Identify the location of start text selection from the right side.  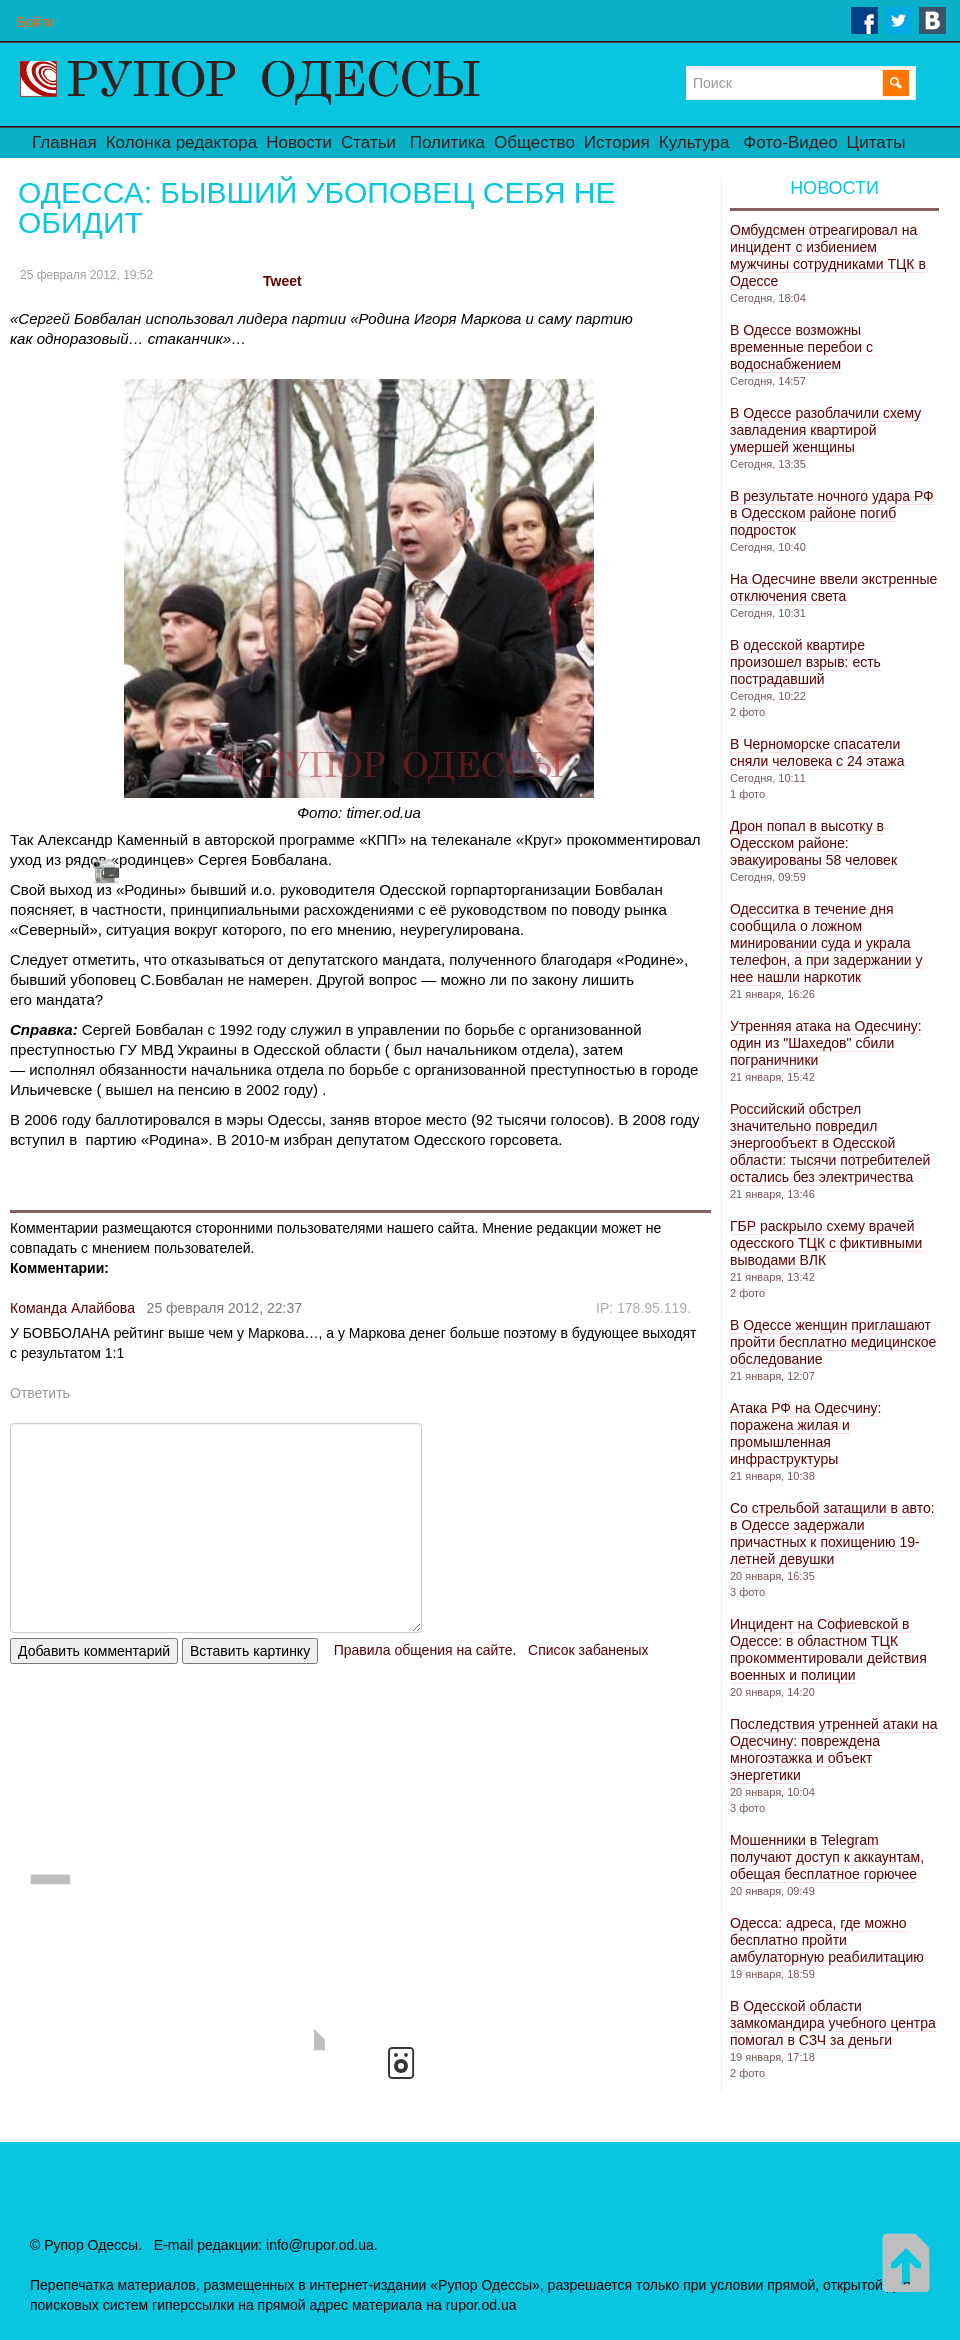
(319, 2039).